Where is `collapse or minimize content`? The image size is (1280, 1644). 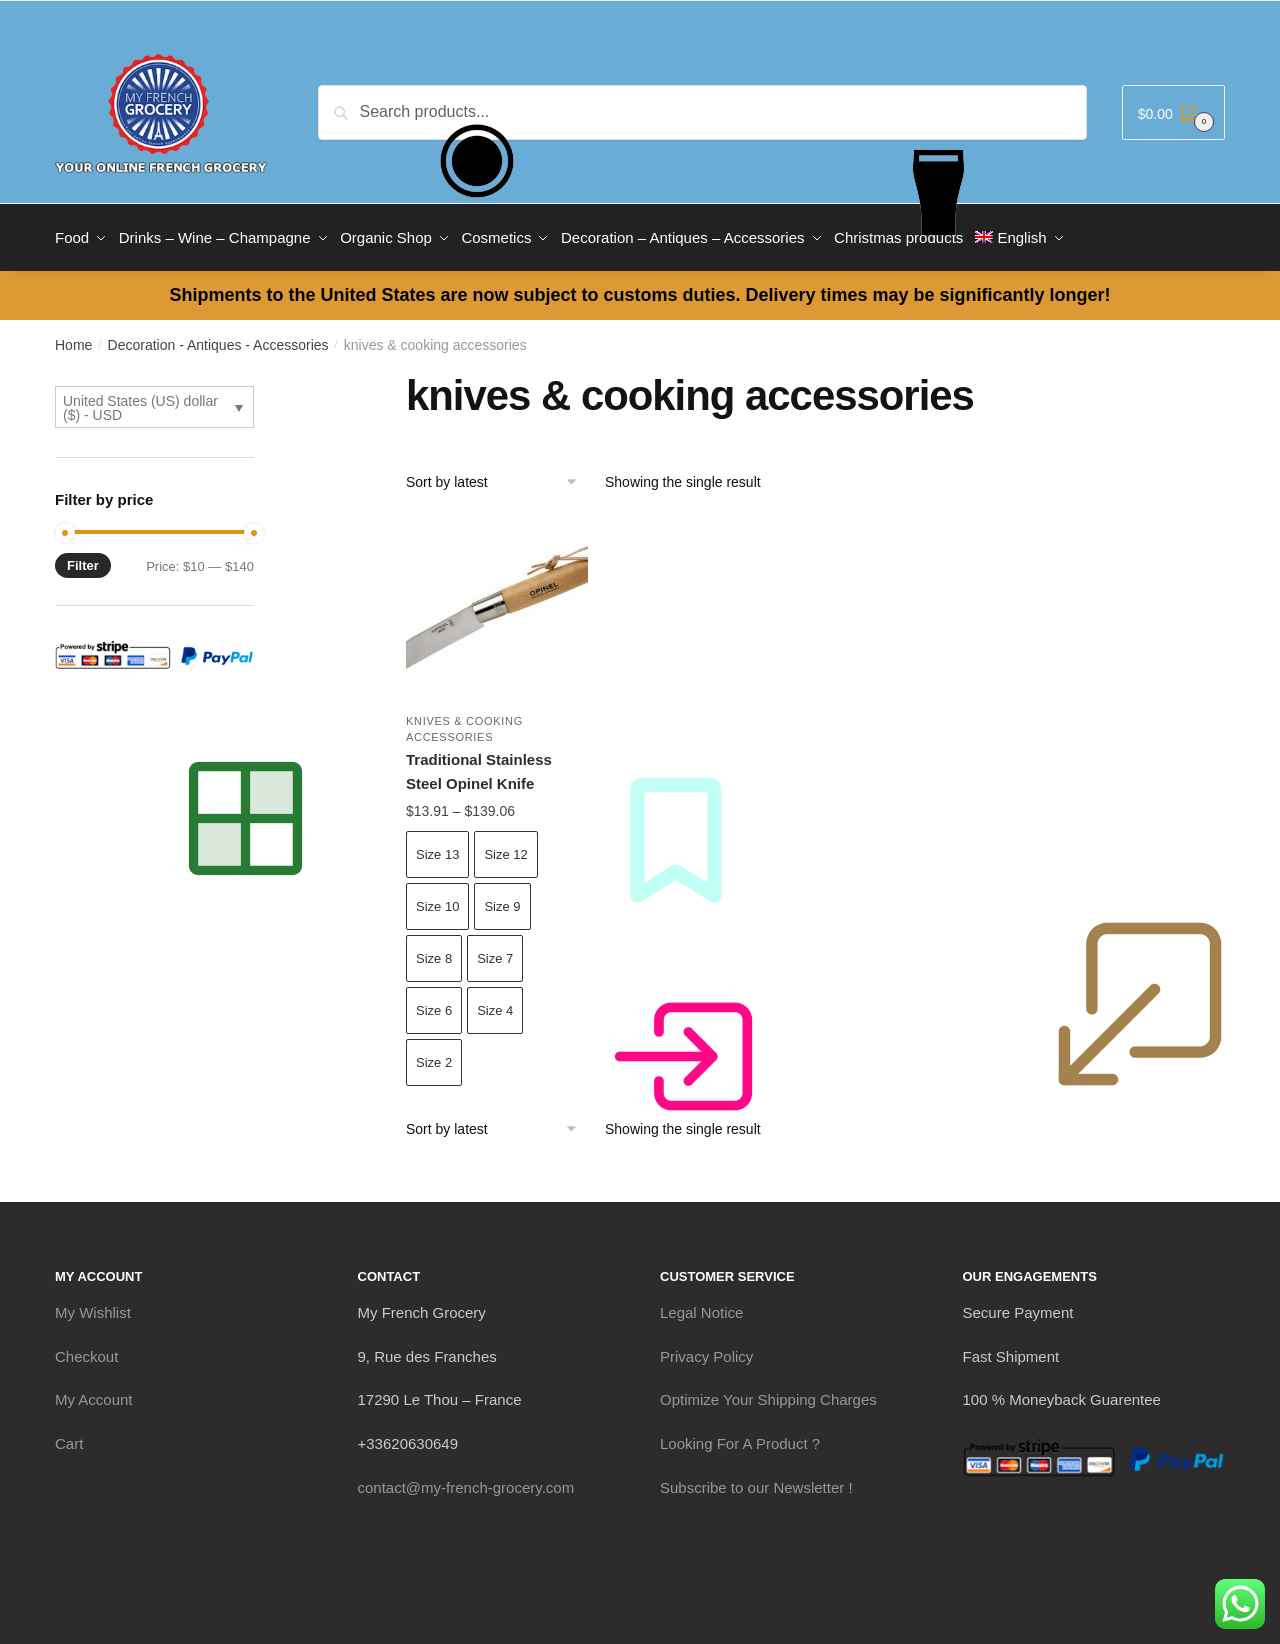
collapse or minimize content is located at coordinates (1140, 1004).